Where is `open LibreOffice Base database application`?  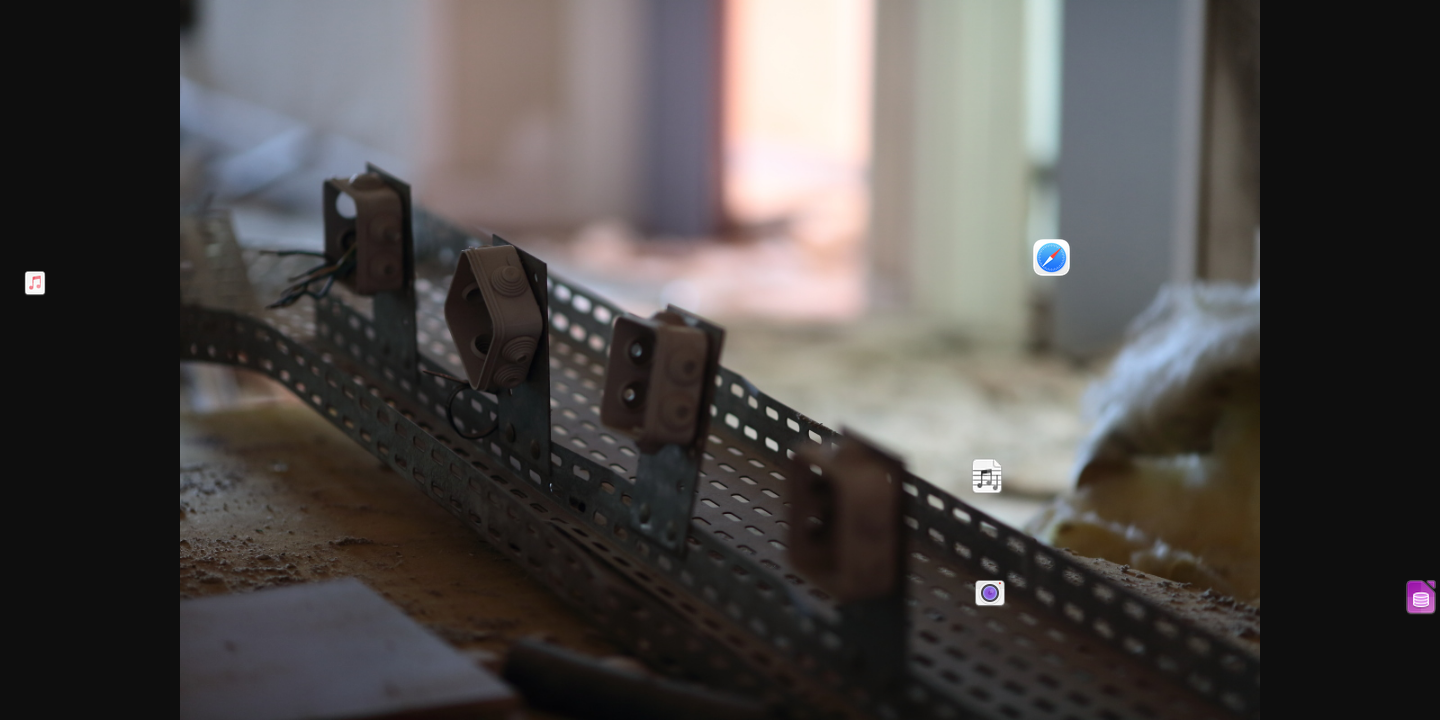
open LibreOffice Base database application is located at coordinates (1421, 597).